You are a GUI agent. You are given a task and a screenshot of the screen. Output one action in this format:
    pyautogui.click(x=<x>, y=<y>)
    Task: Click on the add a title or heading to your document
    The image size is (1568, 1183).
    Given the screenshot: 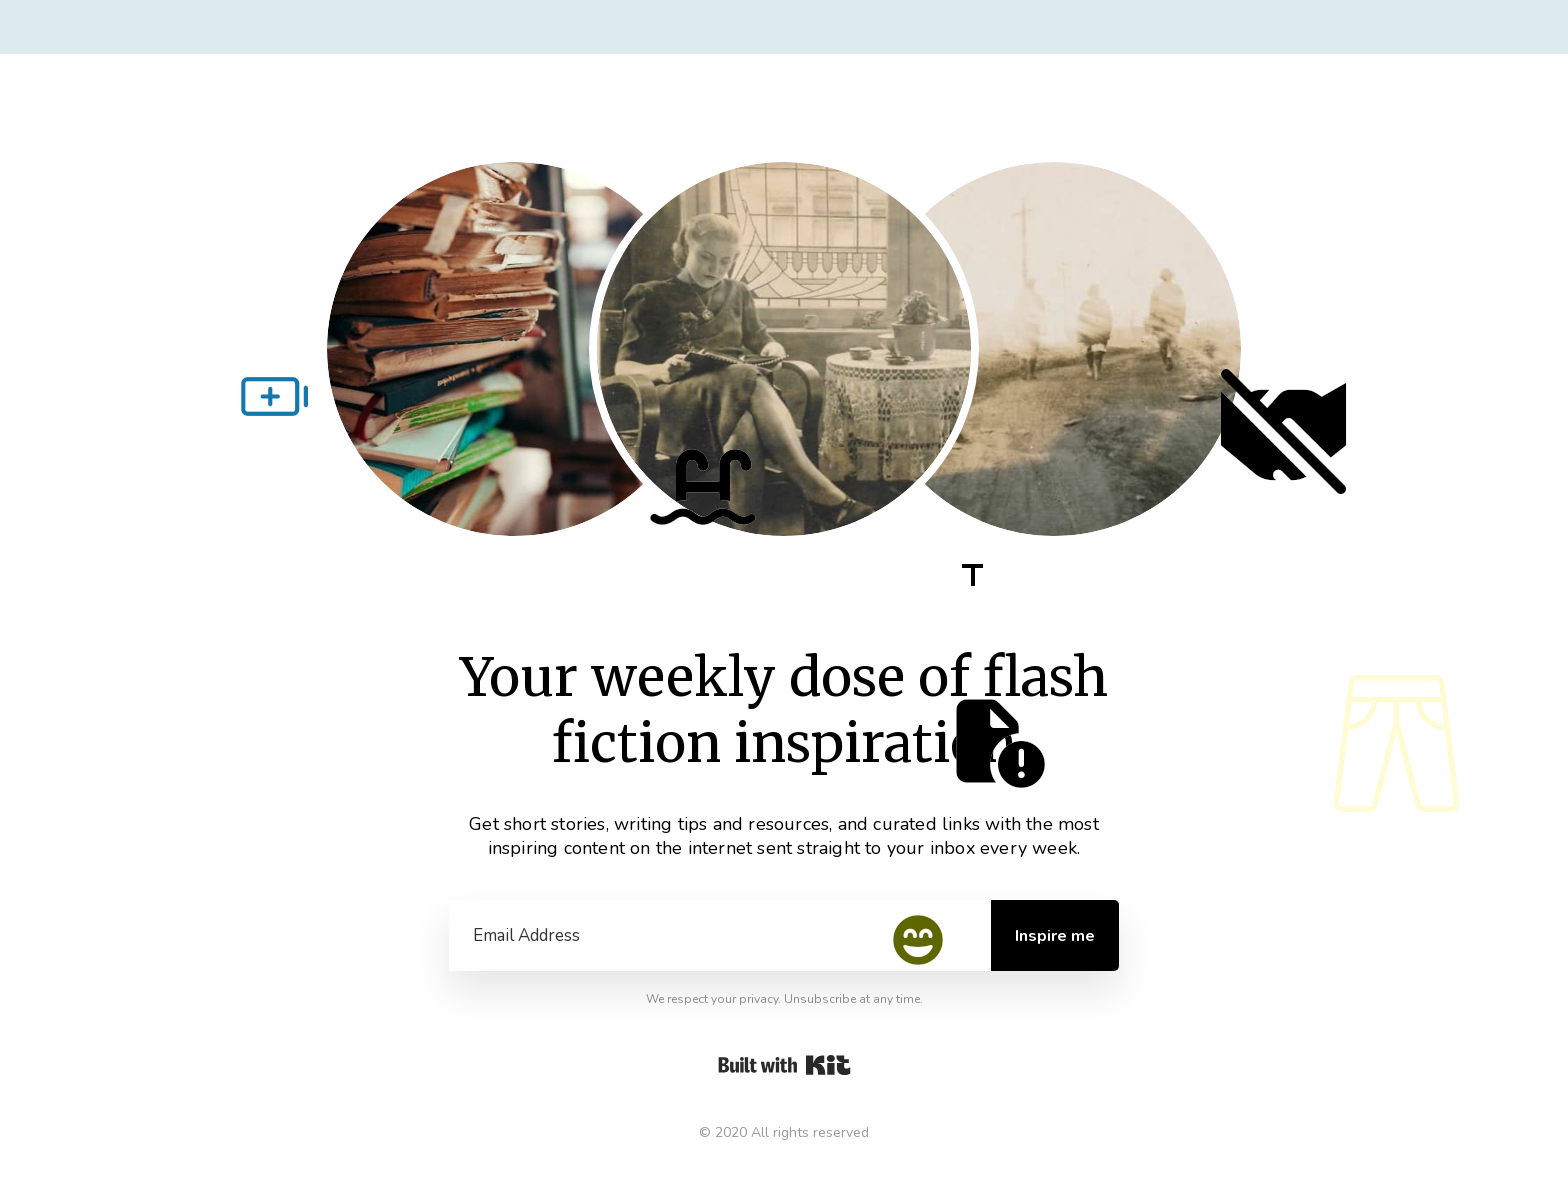 What is the action you would take?
    pyautogui.click(x=973, y=576)
    